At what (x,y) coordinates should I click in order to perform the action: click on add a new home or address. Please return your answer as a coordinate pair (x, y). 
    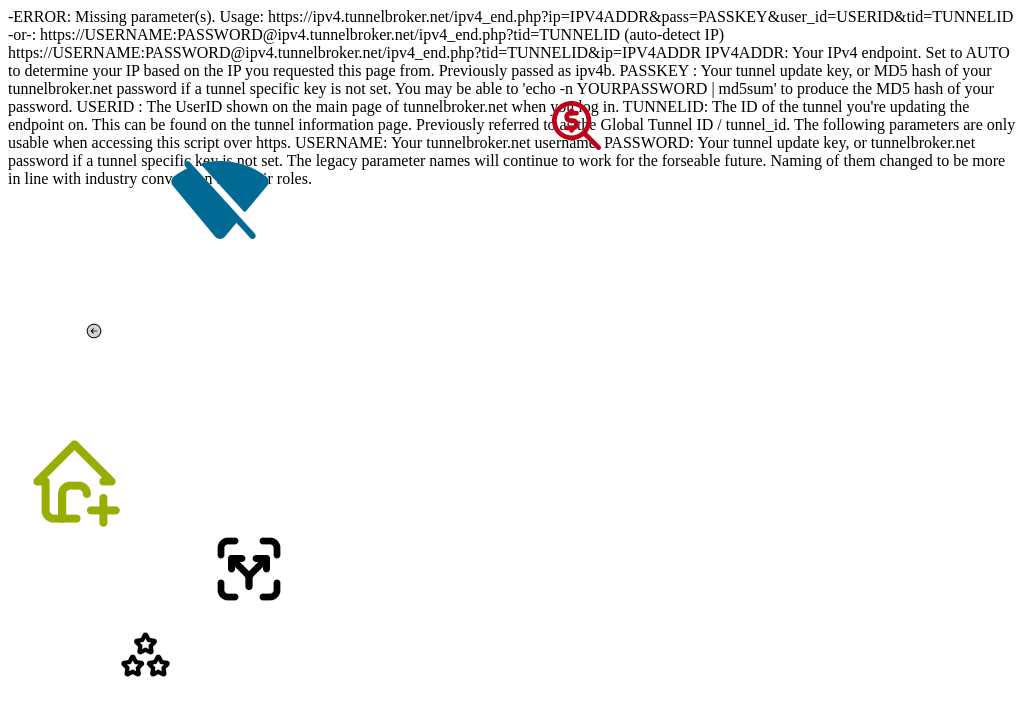
    Looking at the image, I should click on (74, 481).